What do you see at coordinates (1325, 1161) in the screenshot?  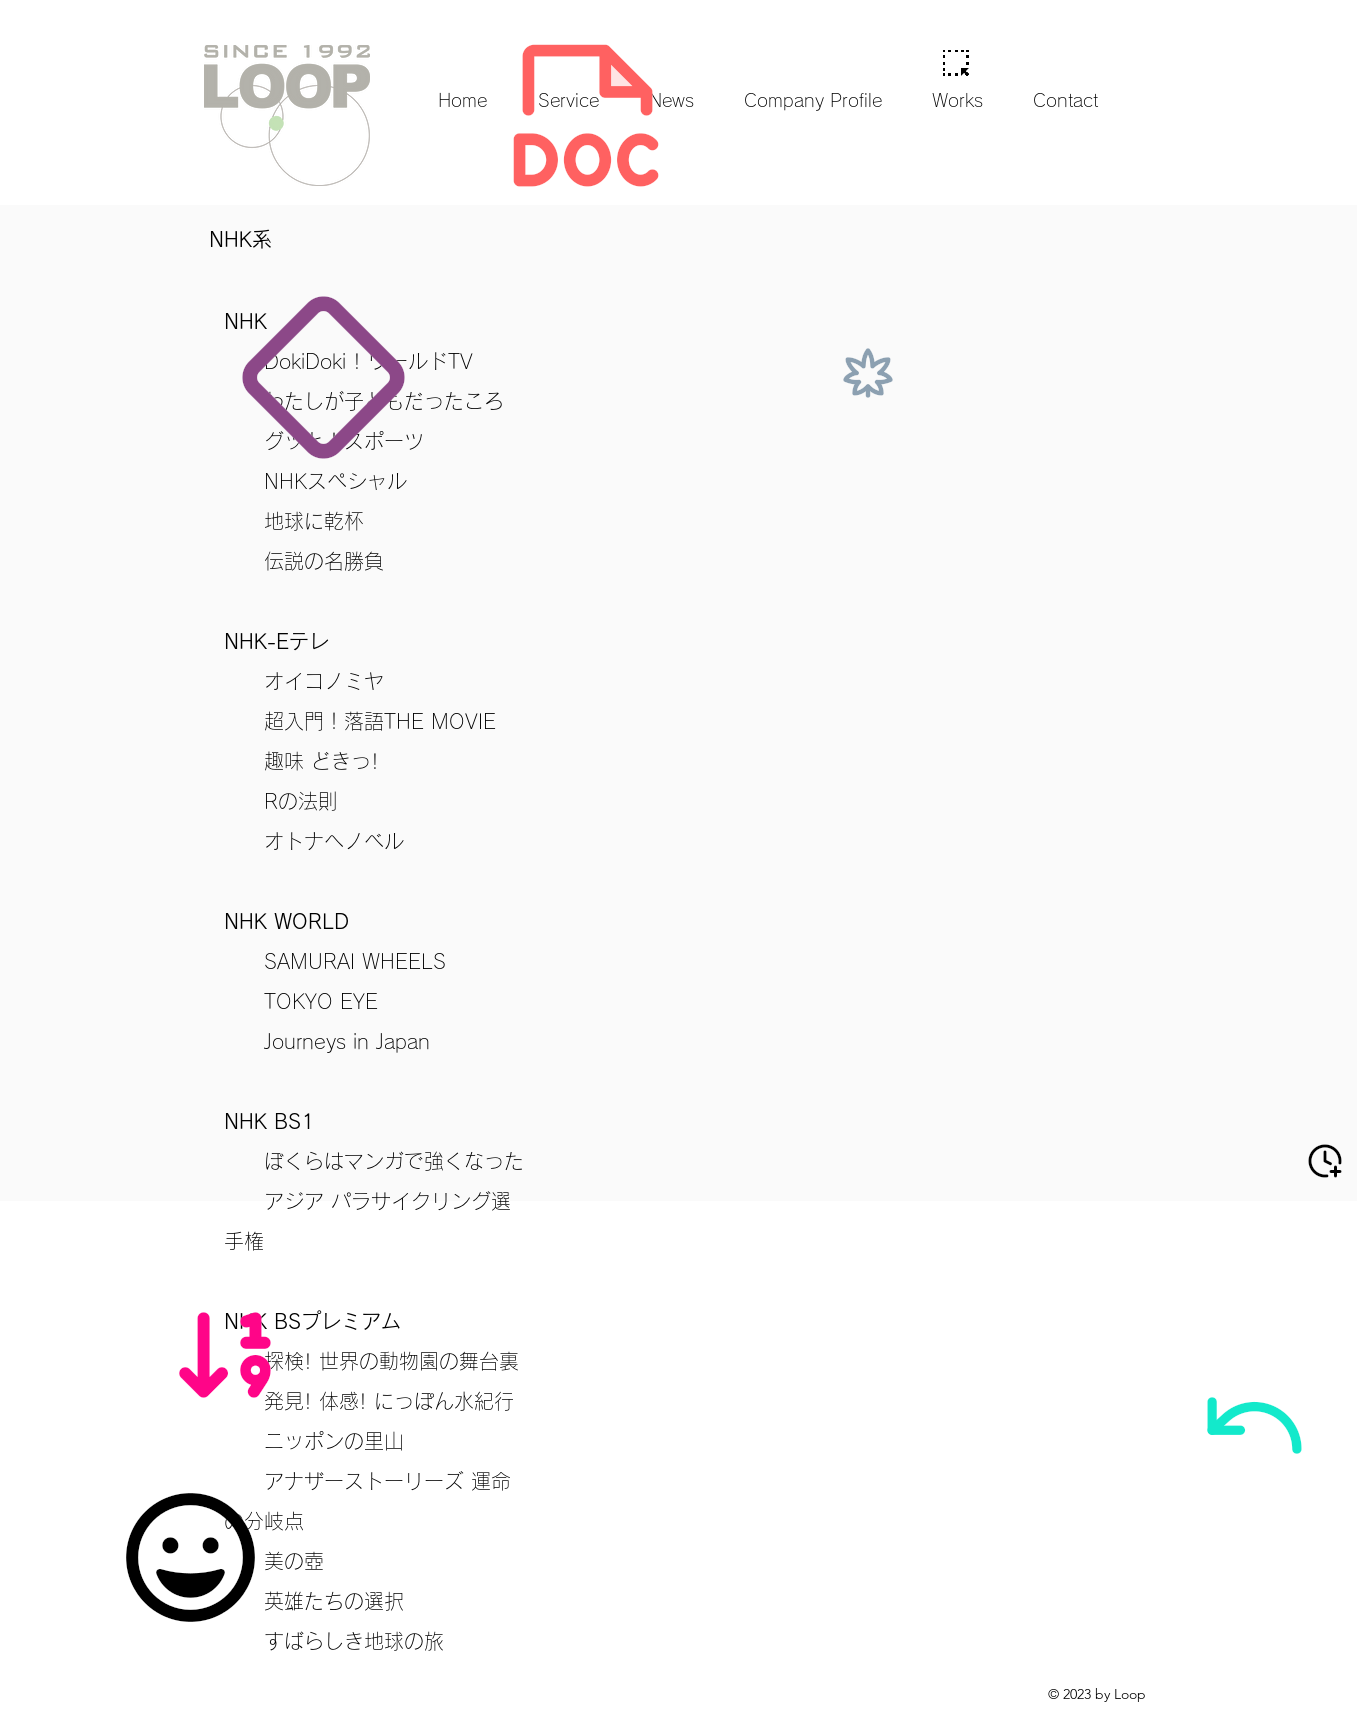 I see `add a new timer or alarm` at bounding box center [1325, 1161].